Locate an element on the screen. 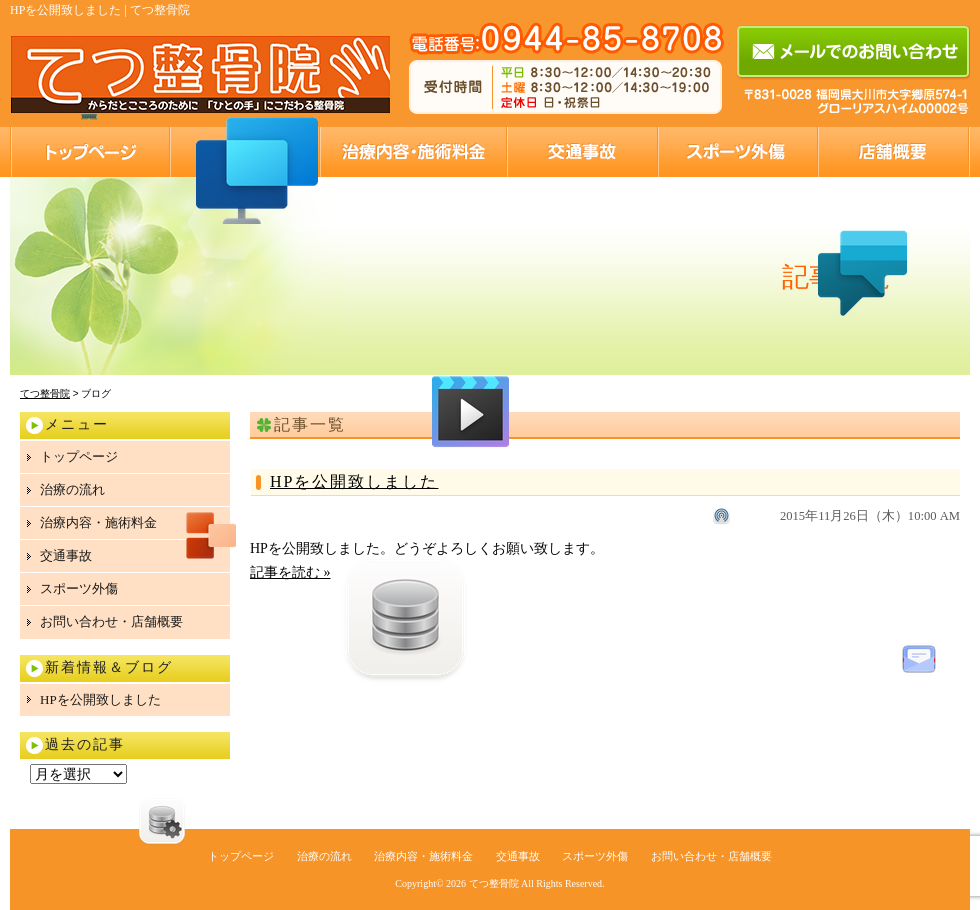 The height and width of the screenshot is (910, 980). open the virtual agents app is located at coordinates (862, 271).